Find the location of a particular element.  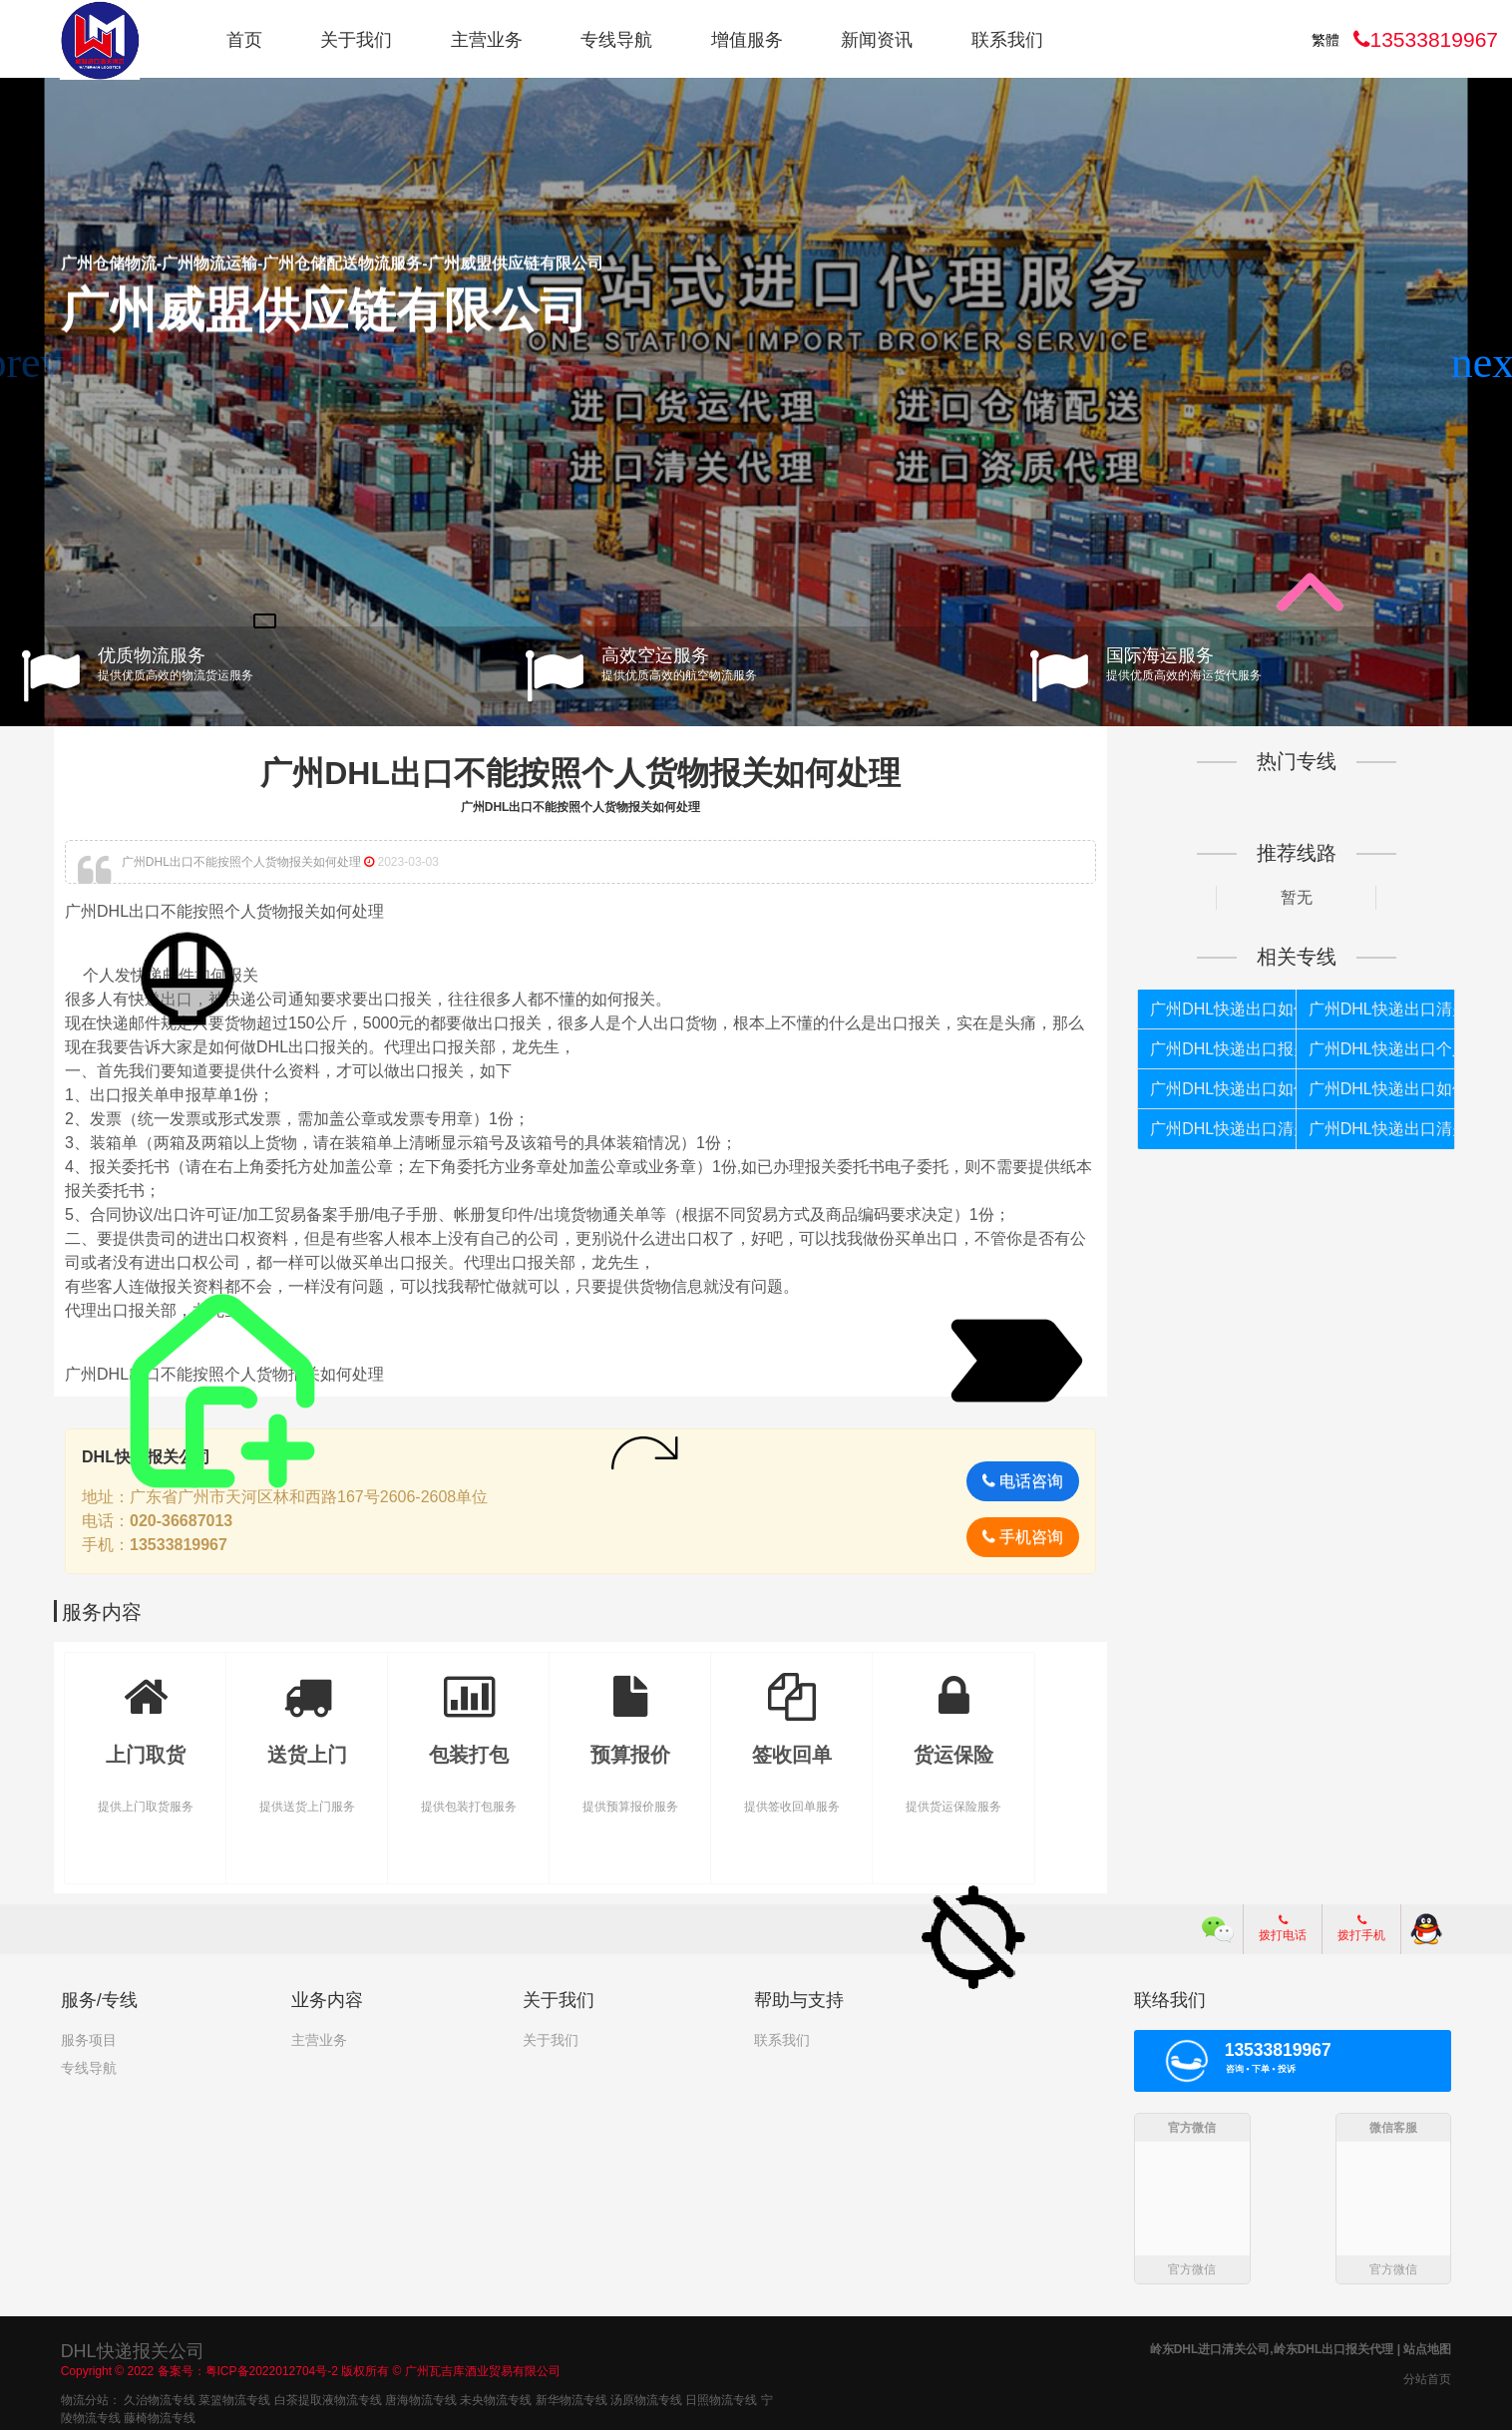

collapse an expanded section is located at coordinates (1310, 592).